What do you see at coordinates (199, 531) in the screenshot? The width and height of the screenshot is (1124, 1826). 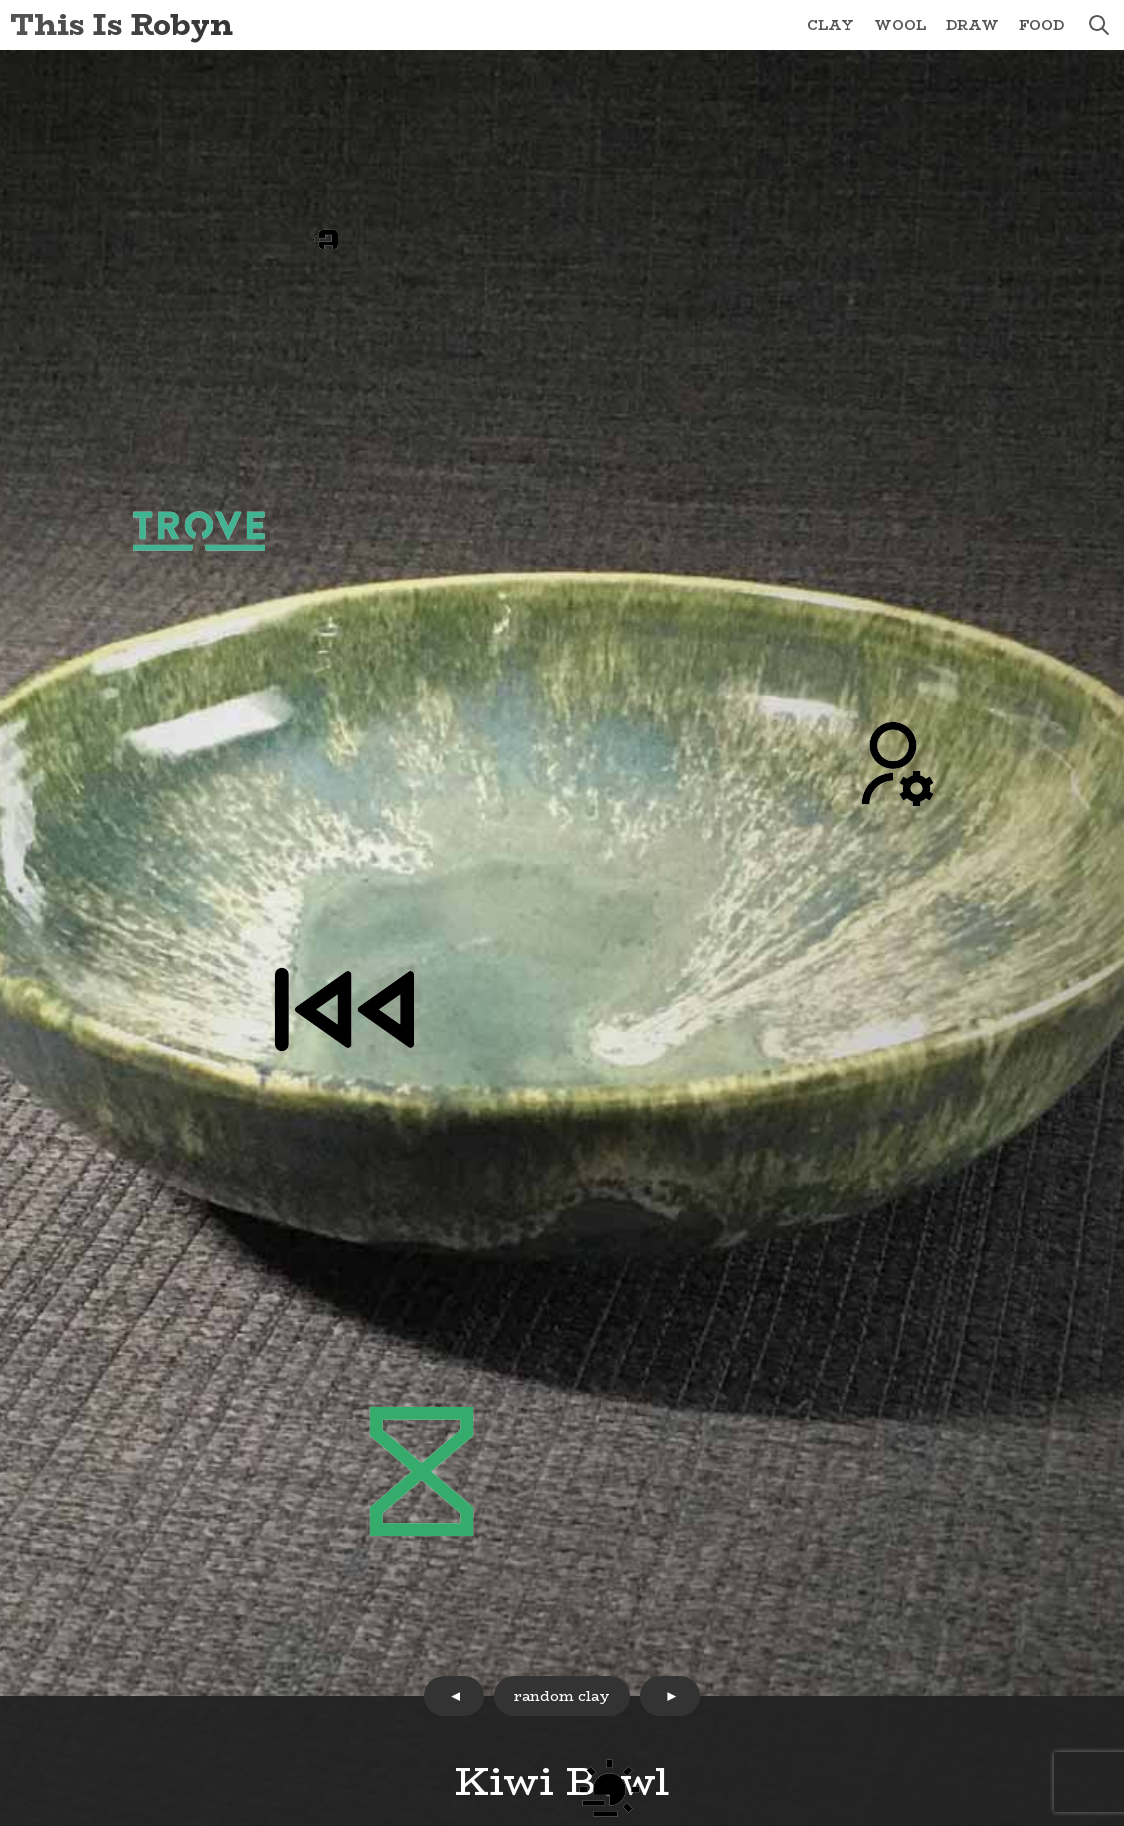 I see `trove app or service logo` at bounding box center [199, 531].